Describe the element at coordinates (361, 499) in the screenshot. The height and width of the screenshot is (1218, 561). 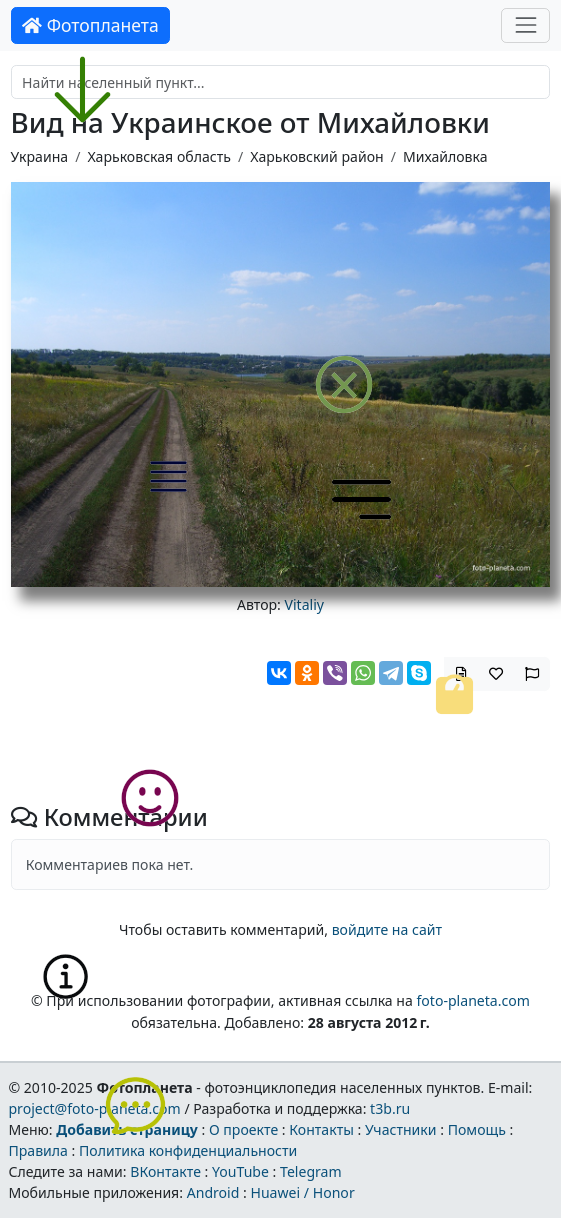
I see `open navigation menu` at that location.